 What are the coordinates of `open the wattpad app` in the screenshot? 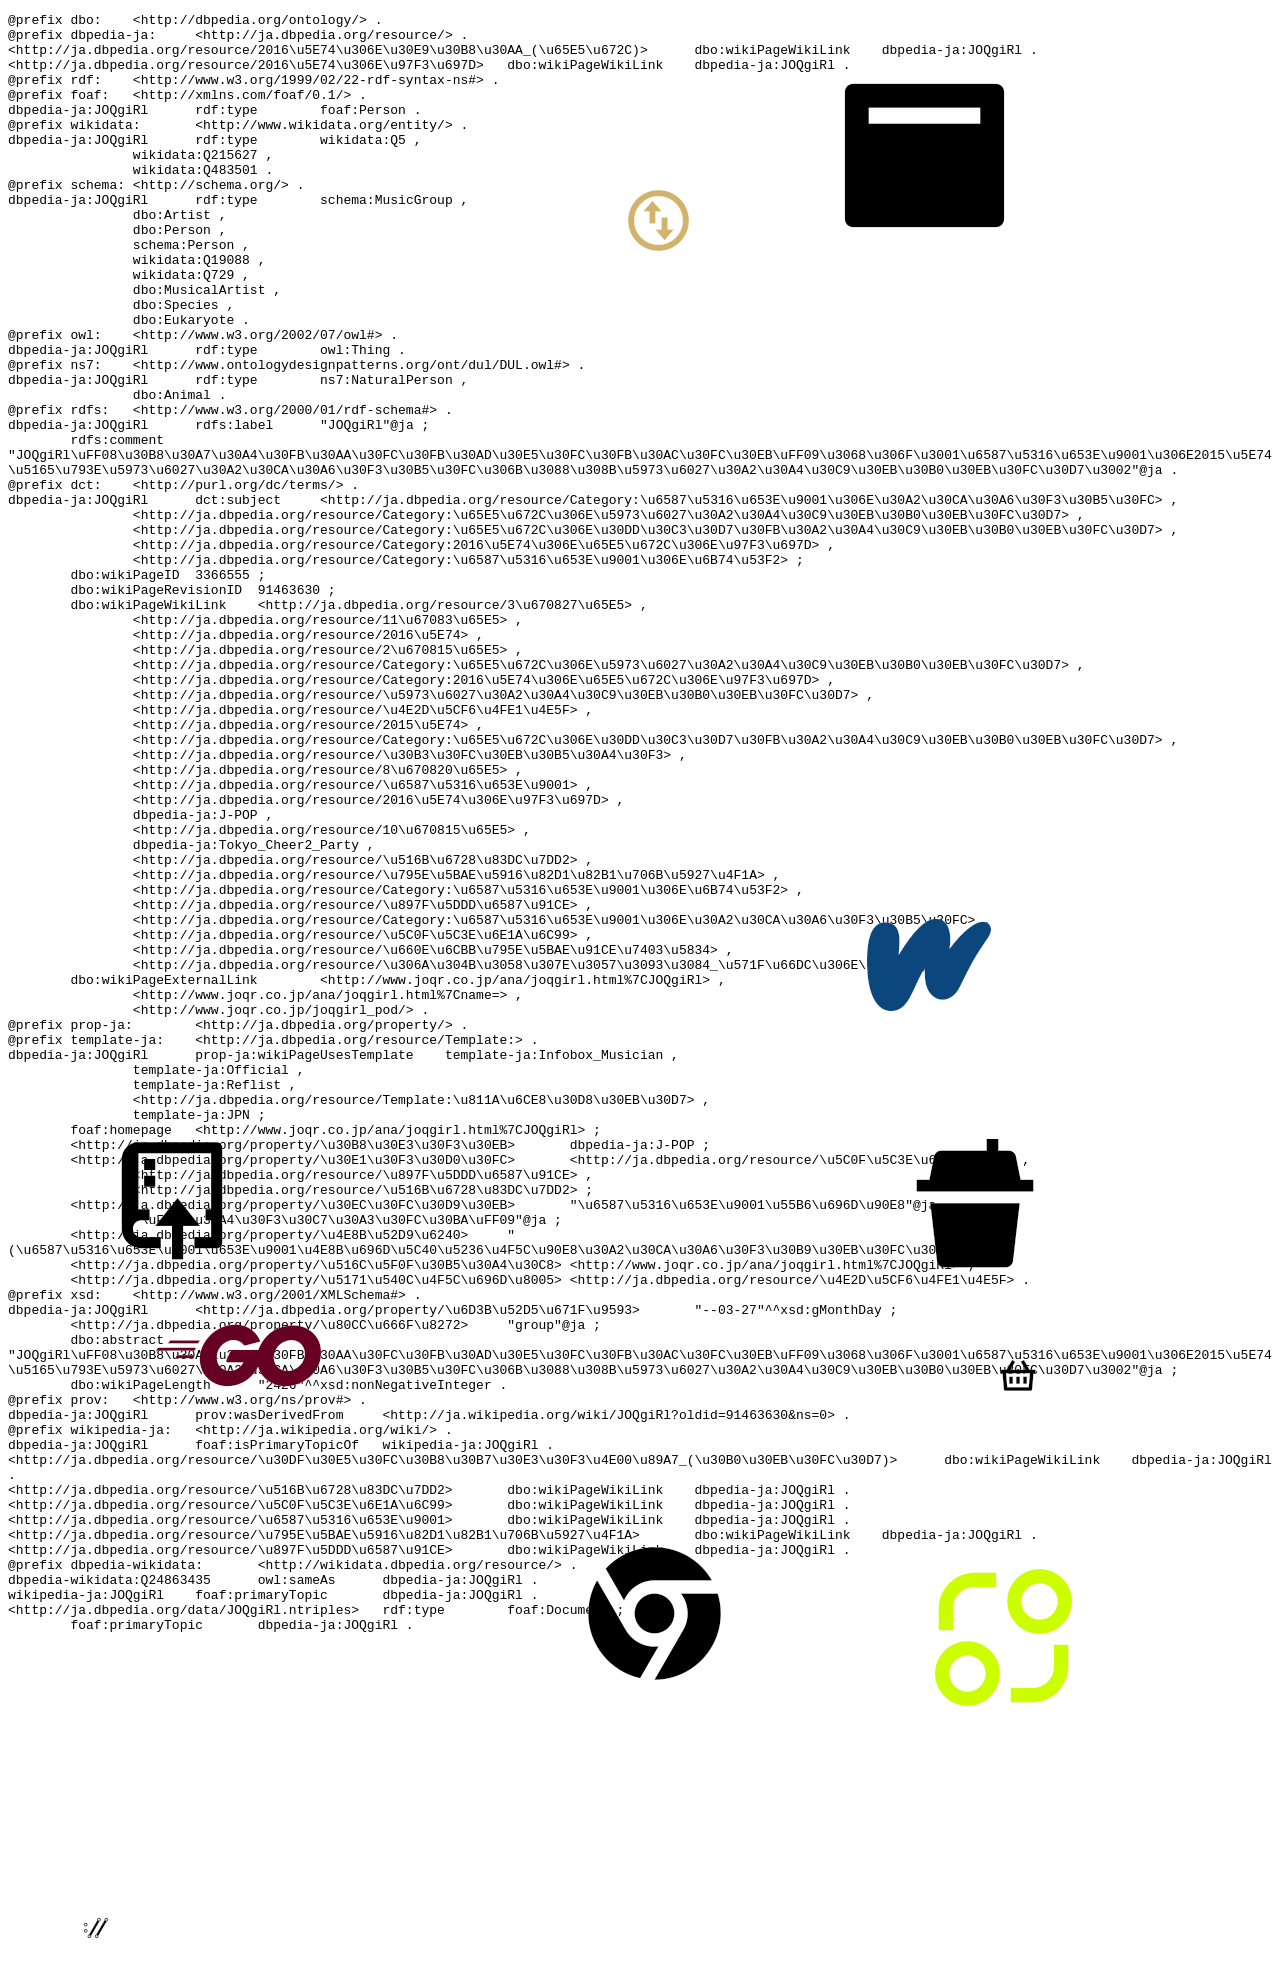 It's located at (929, 965).